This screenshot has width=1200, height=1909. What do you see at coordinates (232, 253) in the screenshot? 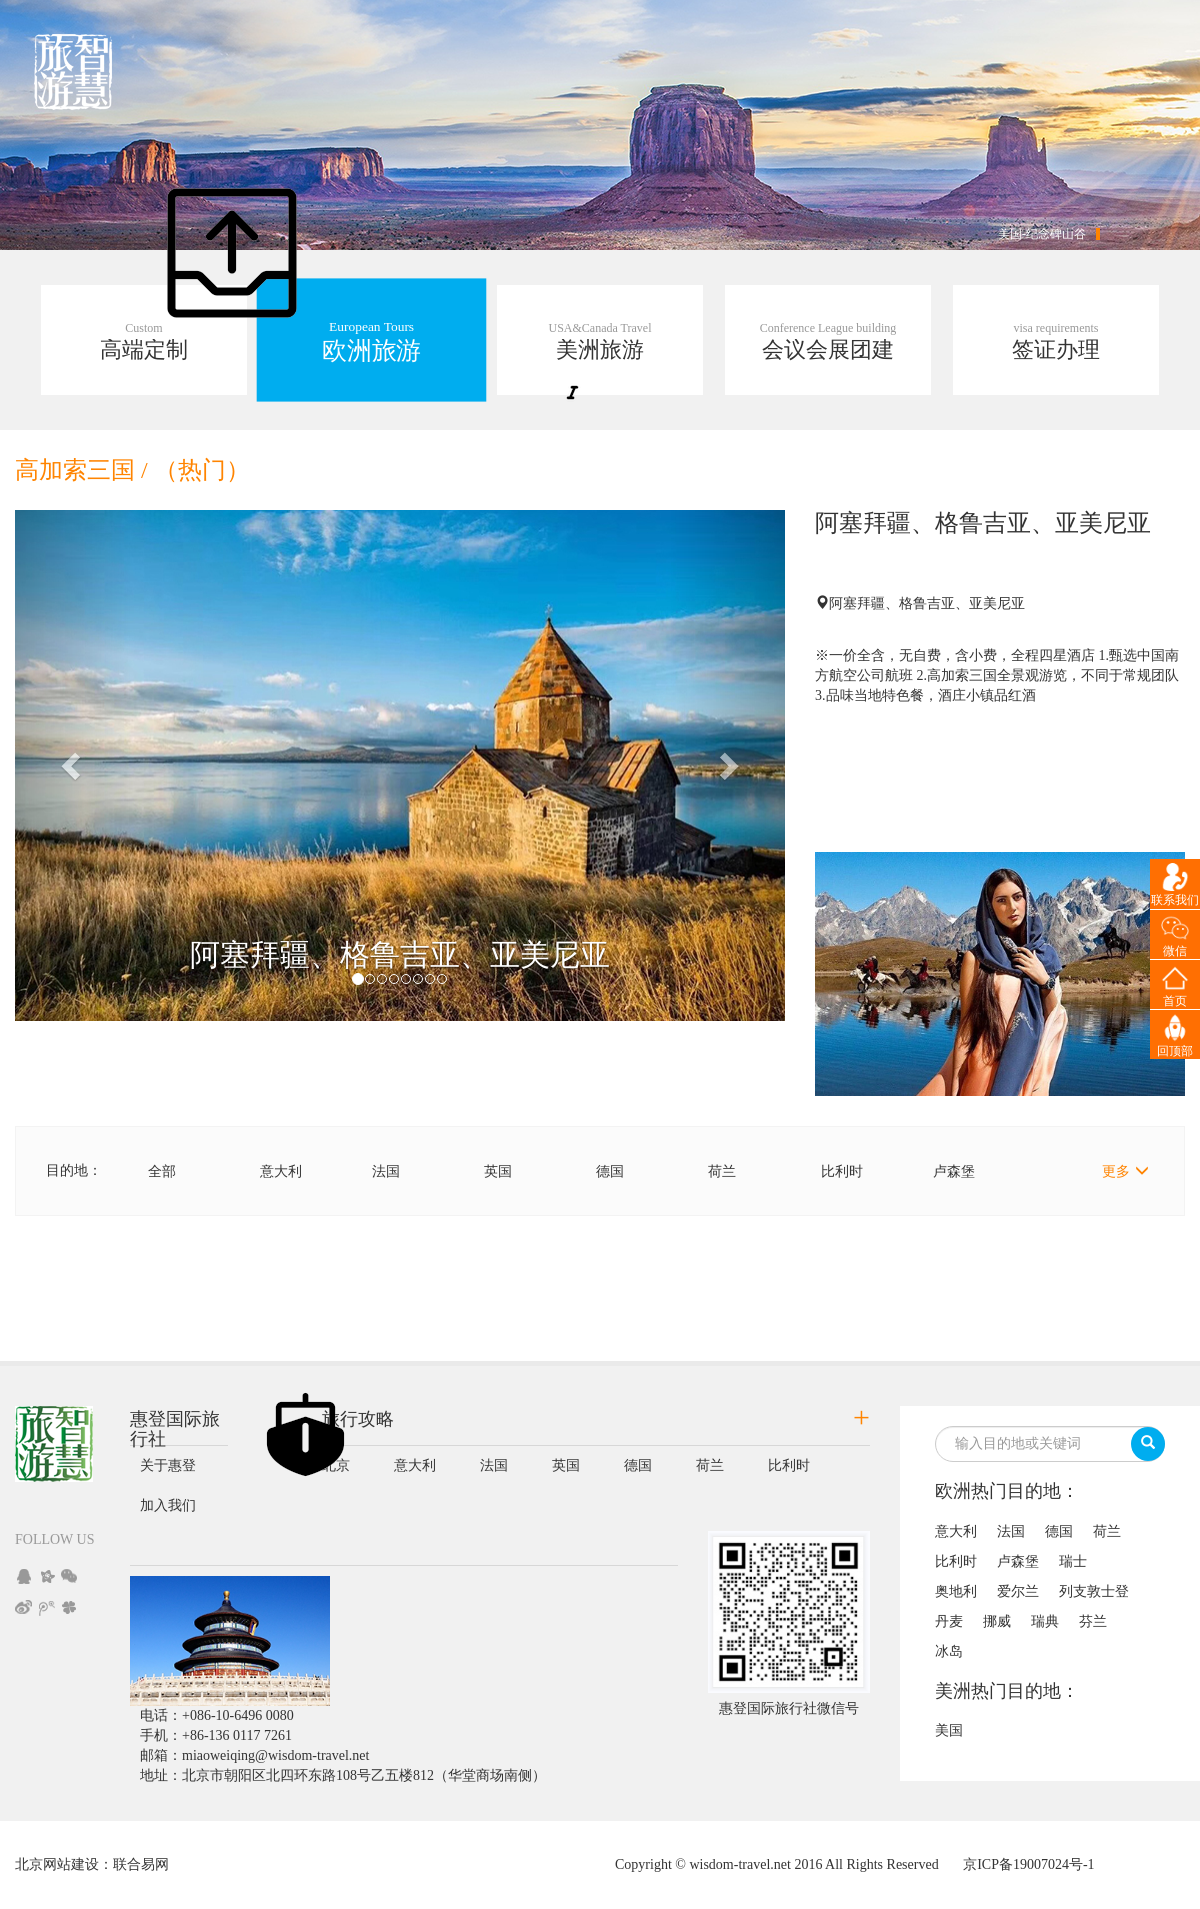
I see `upload file from tray` at bounding box center [232, 253].